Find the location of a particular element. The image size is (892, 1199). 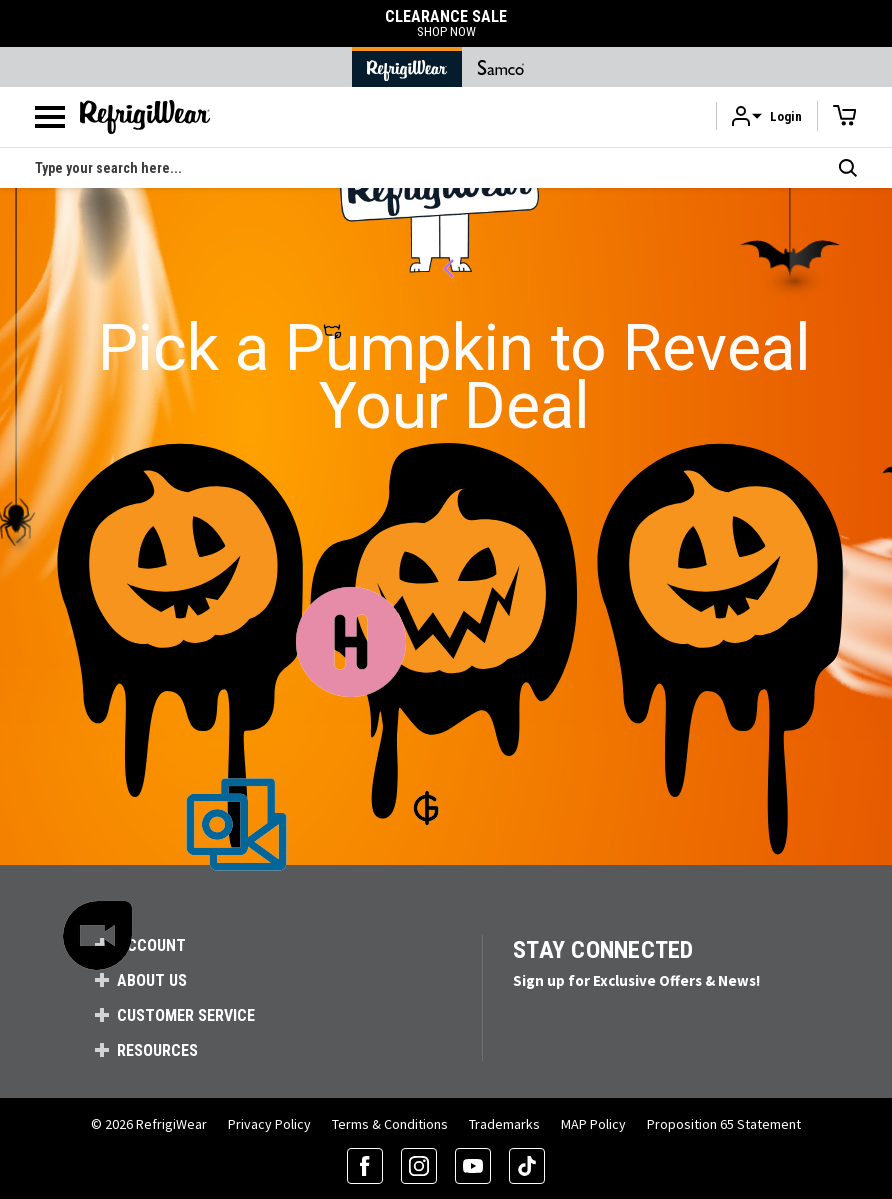

select eco-friendly wash cycle is located at coordinates (332, 330).